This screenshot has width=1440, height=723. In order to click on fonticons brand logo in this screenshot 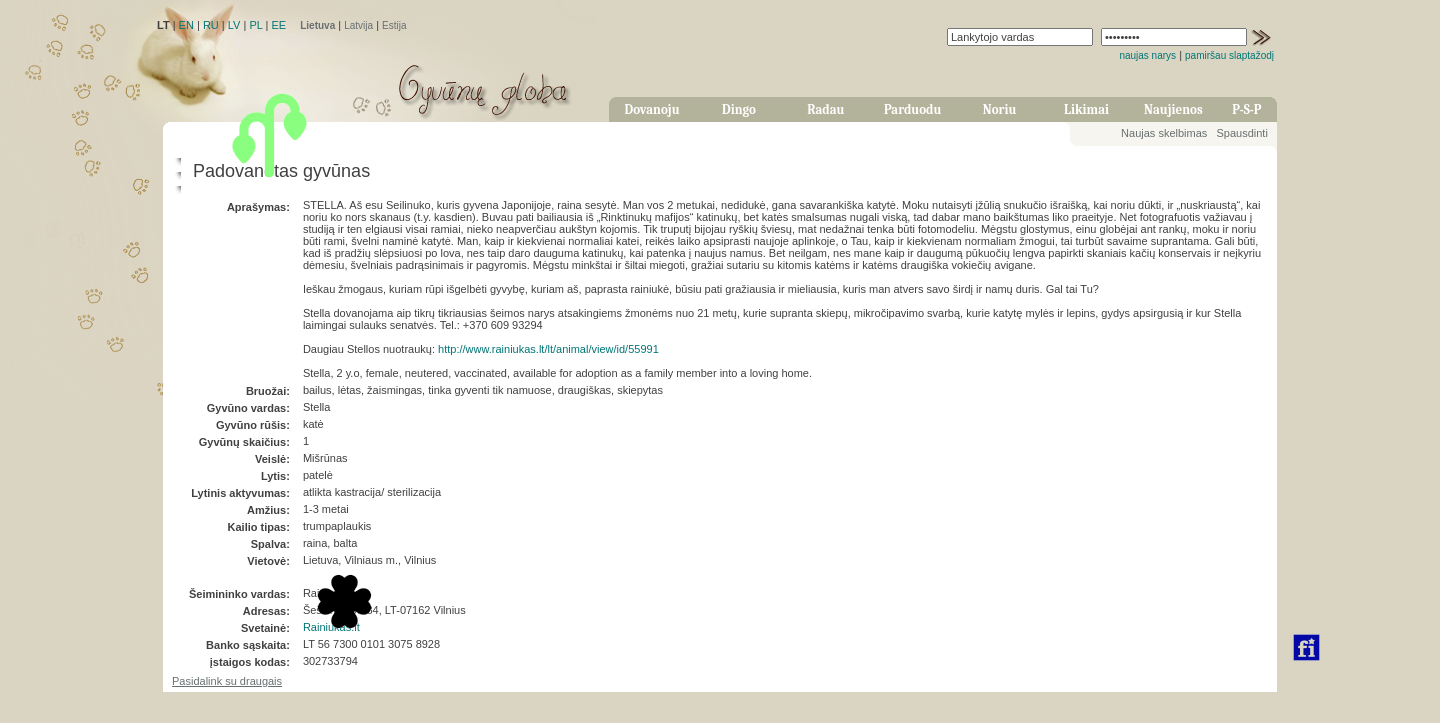, I will do `click(1306, 647)`.